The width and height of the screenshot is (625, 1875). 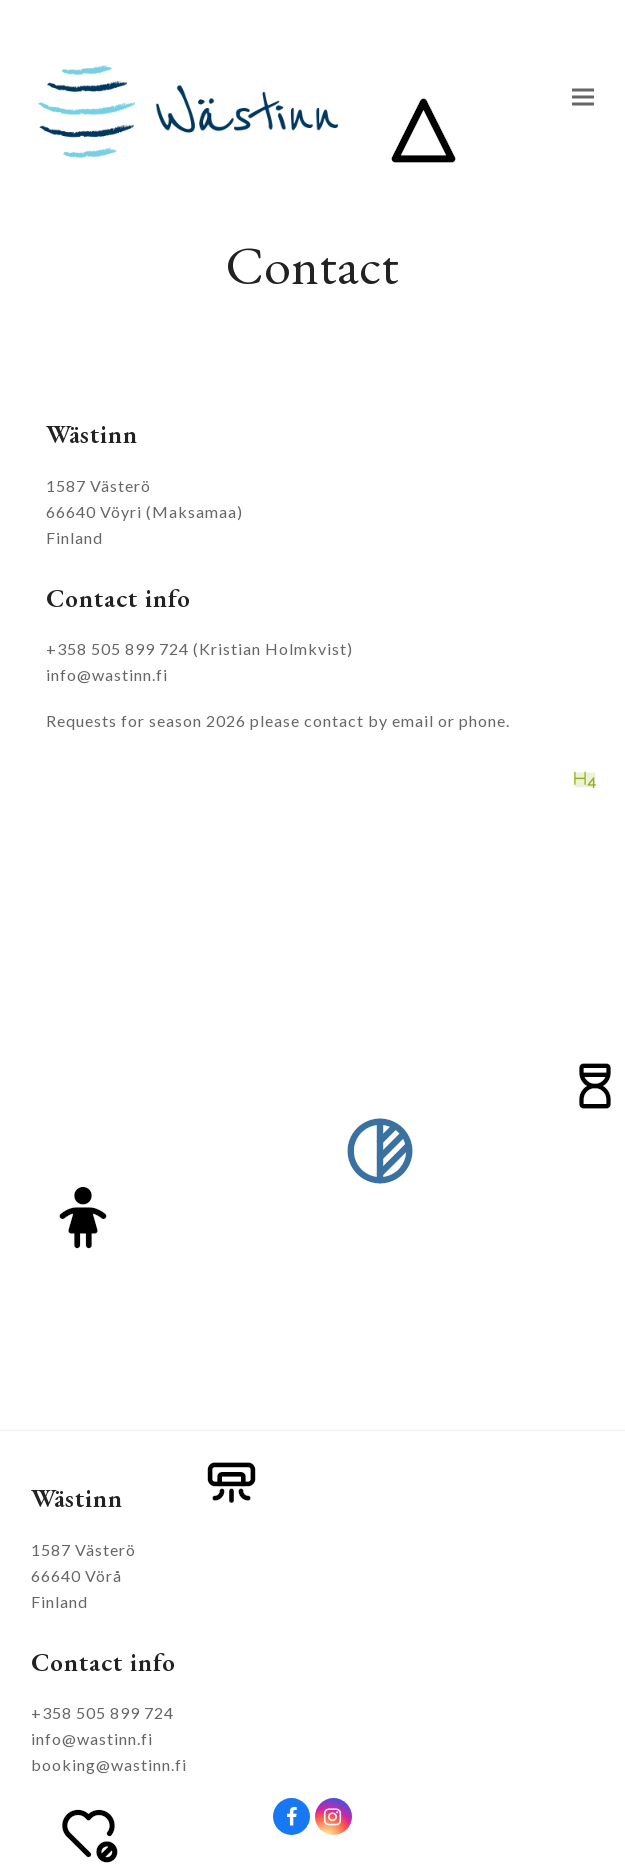 I want to click on toggle air conditioning controls, so click(x=231, y=1481).